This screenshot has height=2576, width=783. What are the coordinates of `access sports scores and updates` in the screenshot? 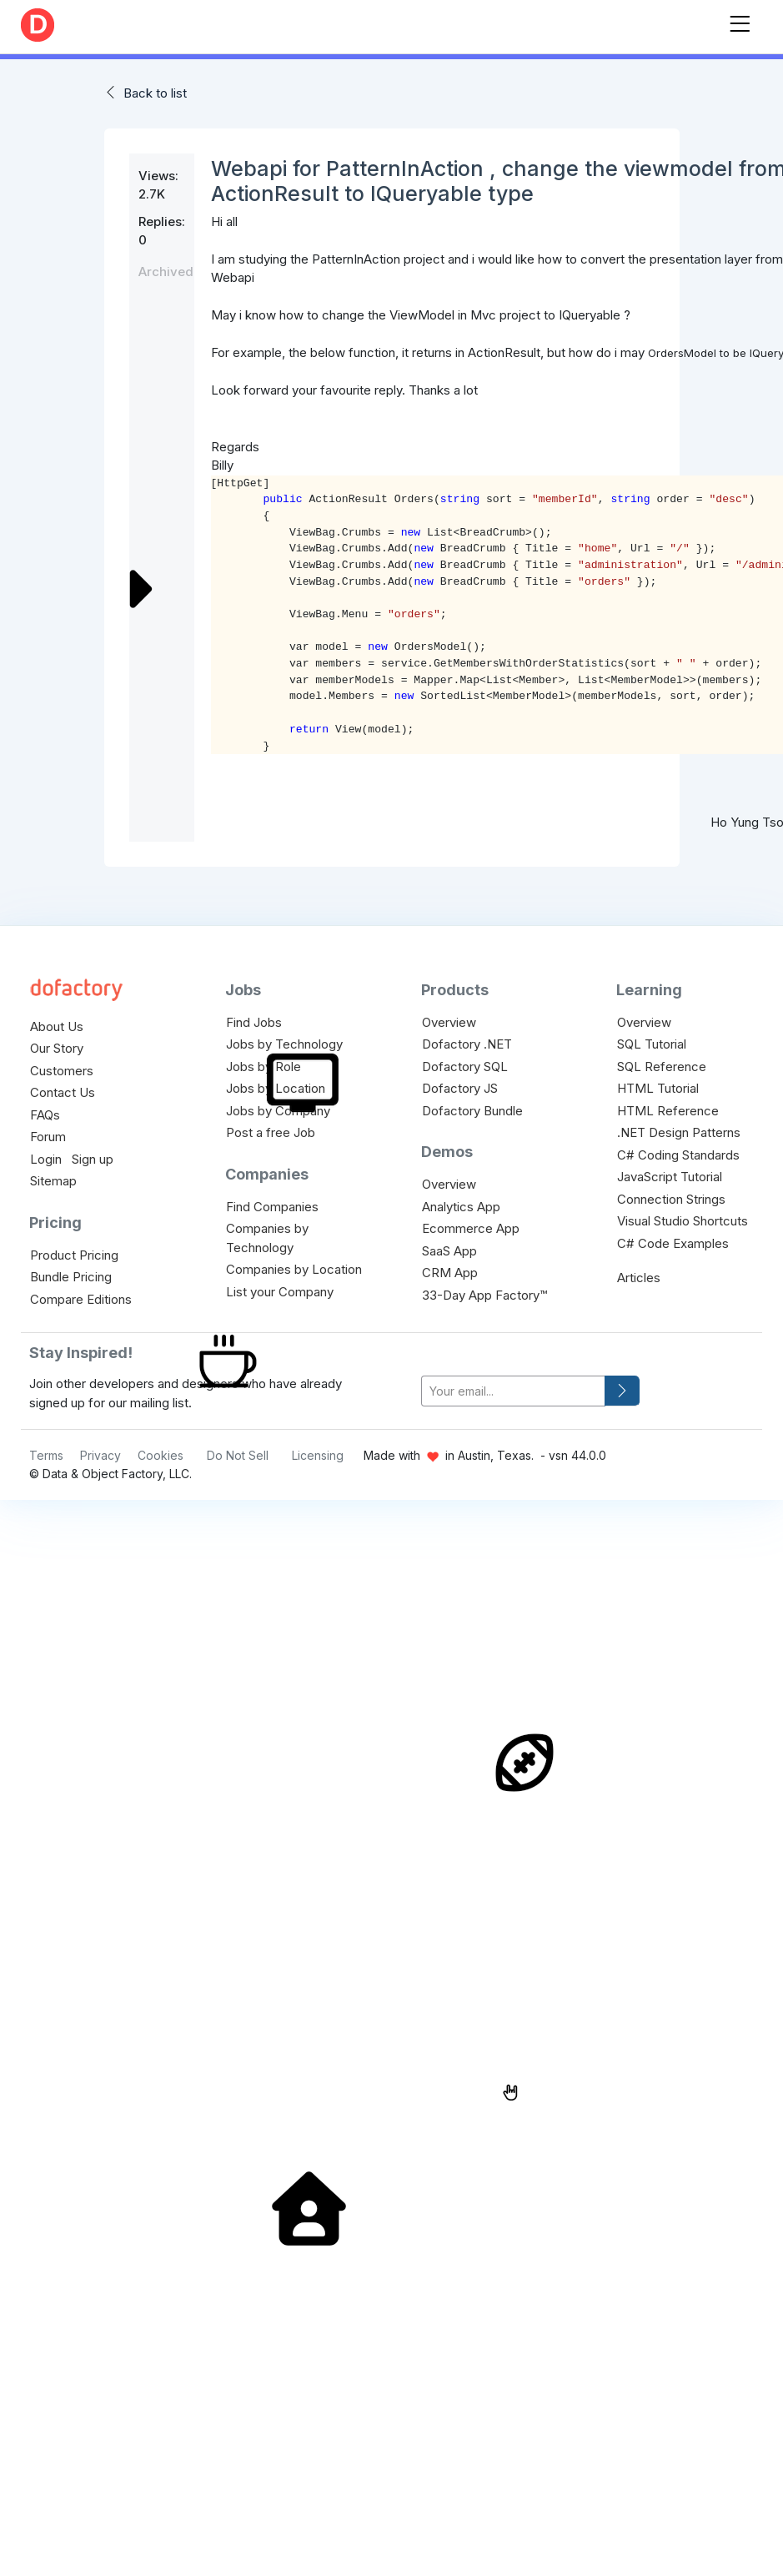 It's located at (525, 1763).